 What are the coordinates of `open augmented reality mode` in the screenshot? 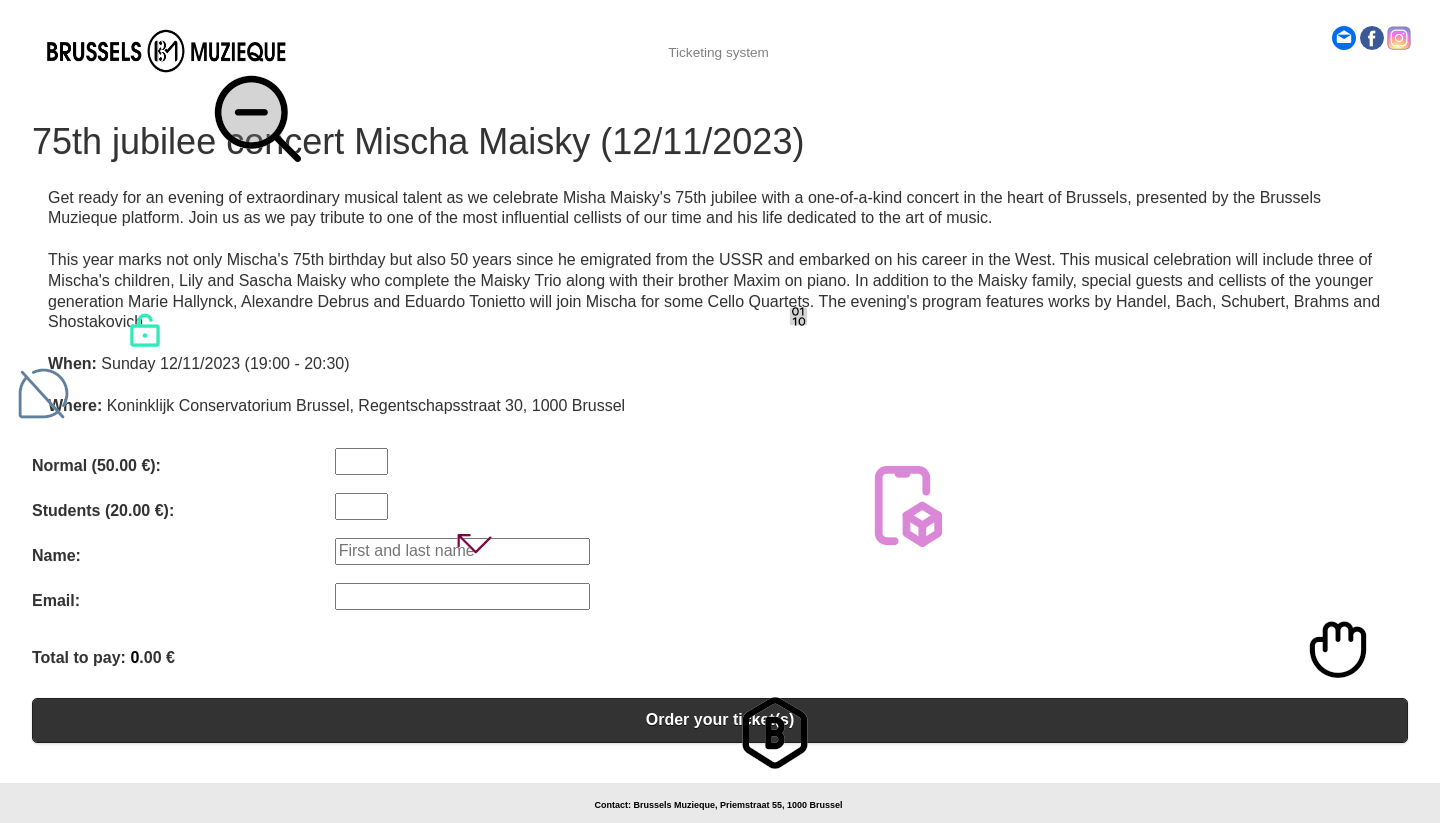 It's located at (902, 505).